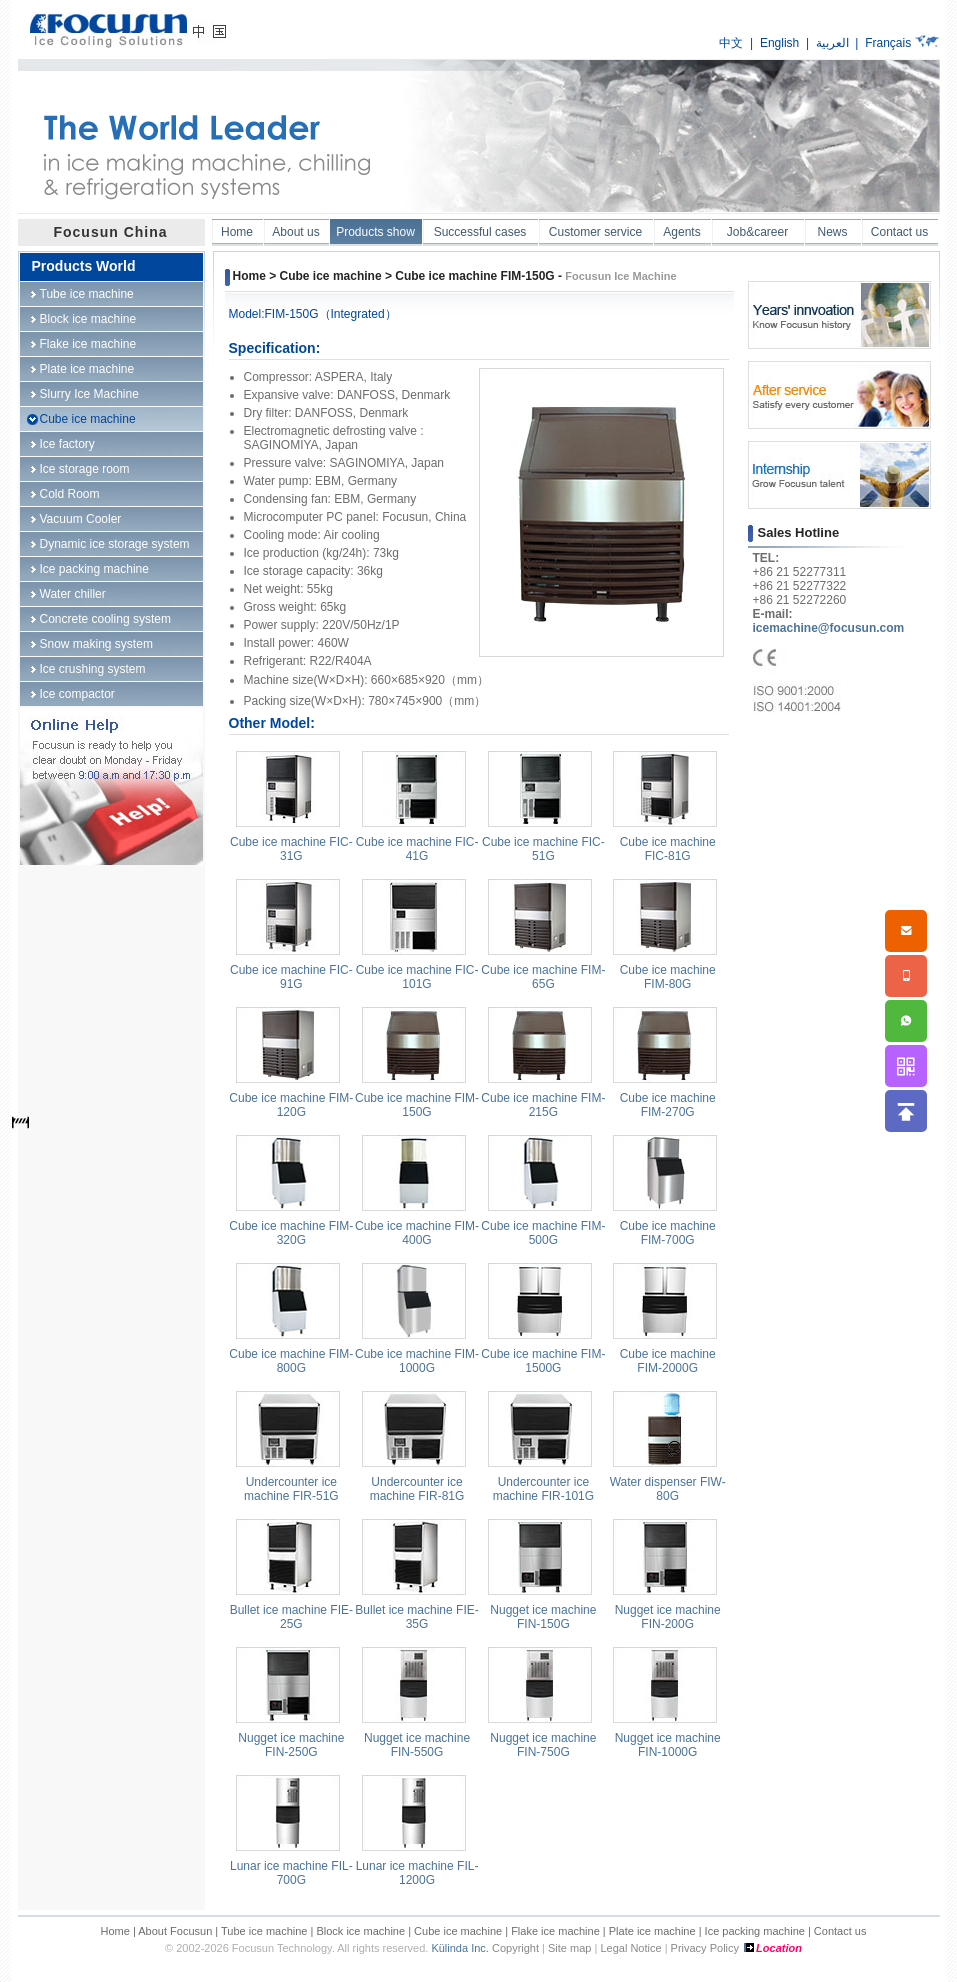 The width and height of the screenshot is (957, 1982). Describe the element at coordinates (674, 1448) in the screenshot. I see `repeat or iterate through a process` at that location.